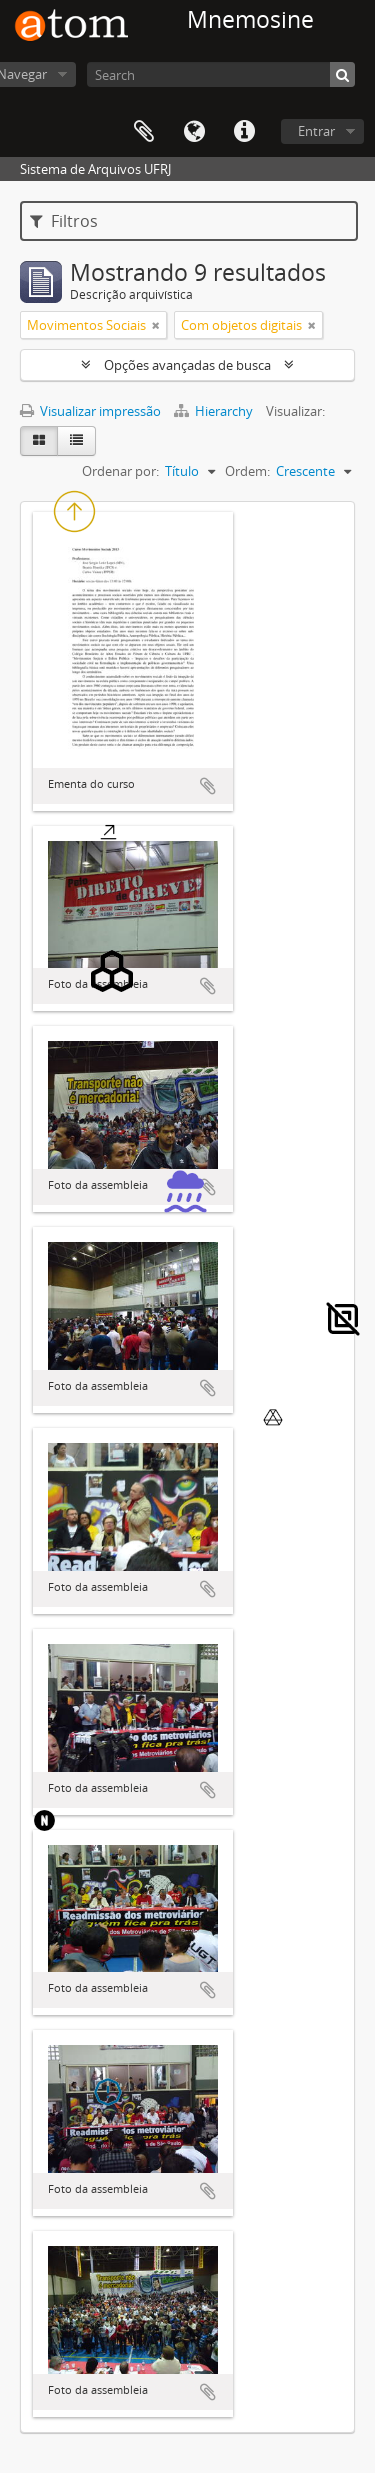 This screenshot has height=2473, width=375. I want to click on view modular components or building blocks, so click(112, 971).